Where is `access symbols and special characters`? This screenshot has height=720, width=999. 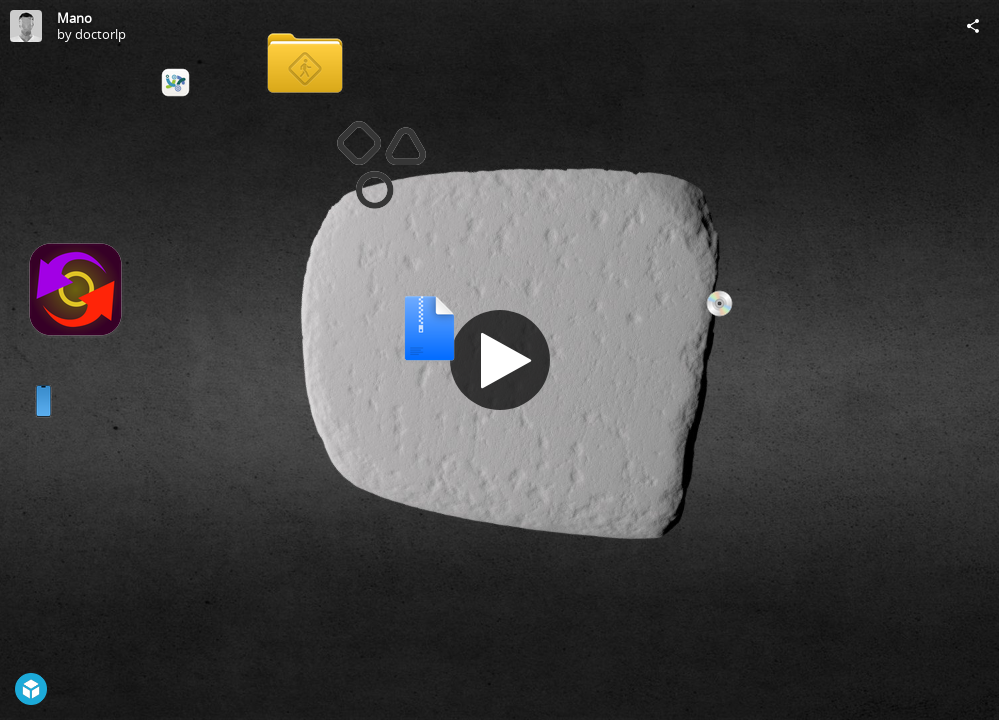 access symbols and special characters is located at coordinates (381, 165).